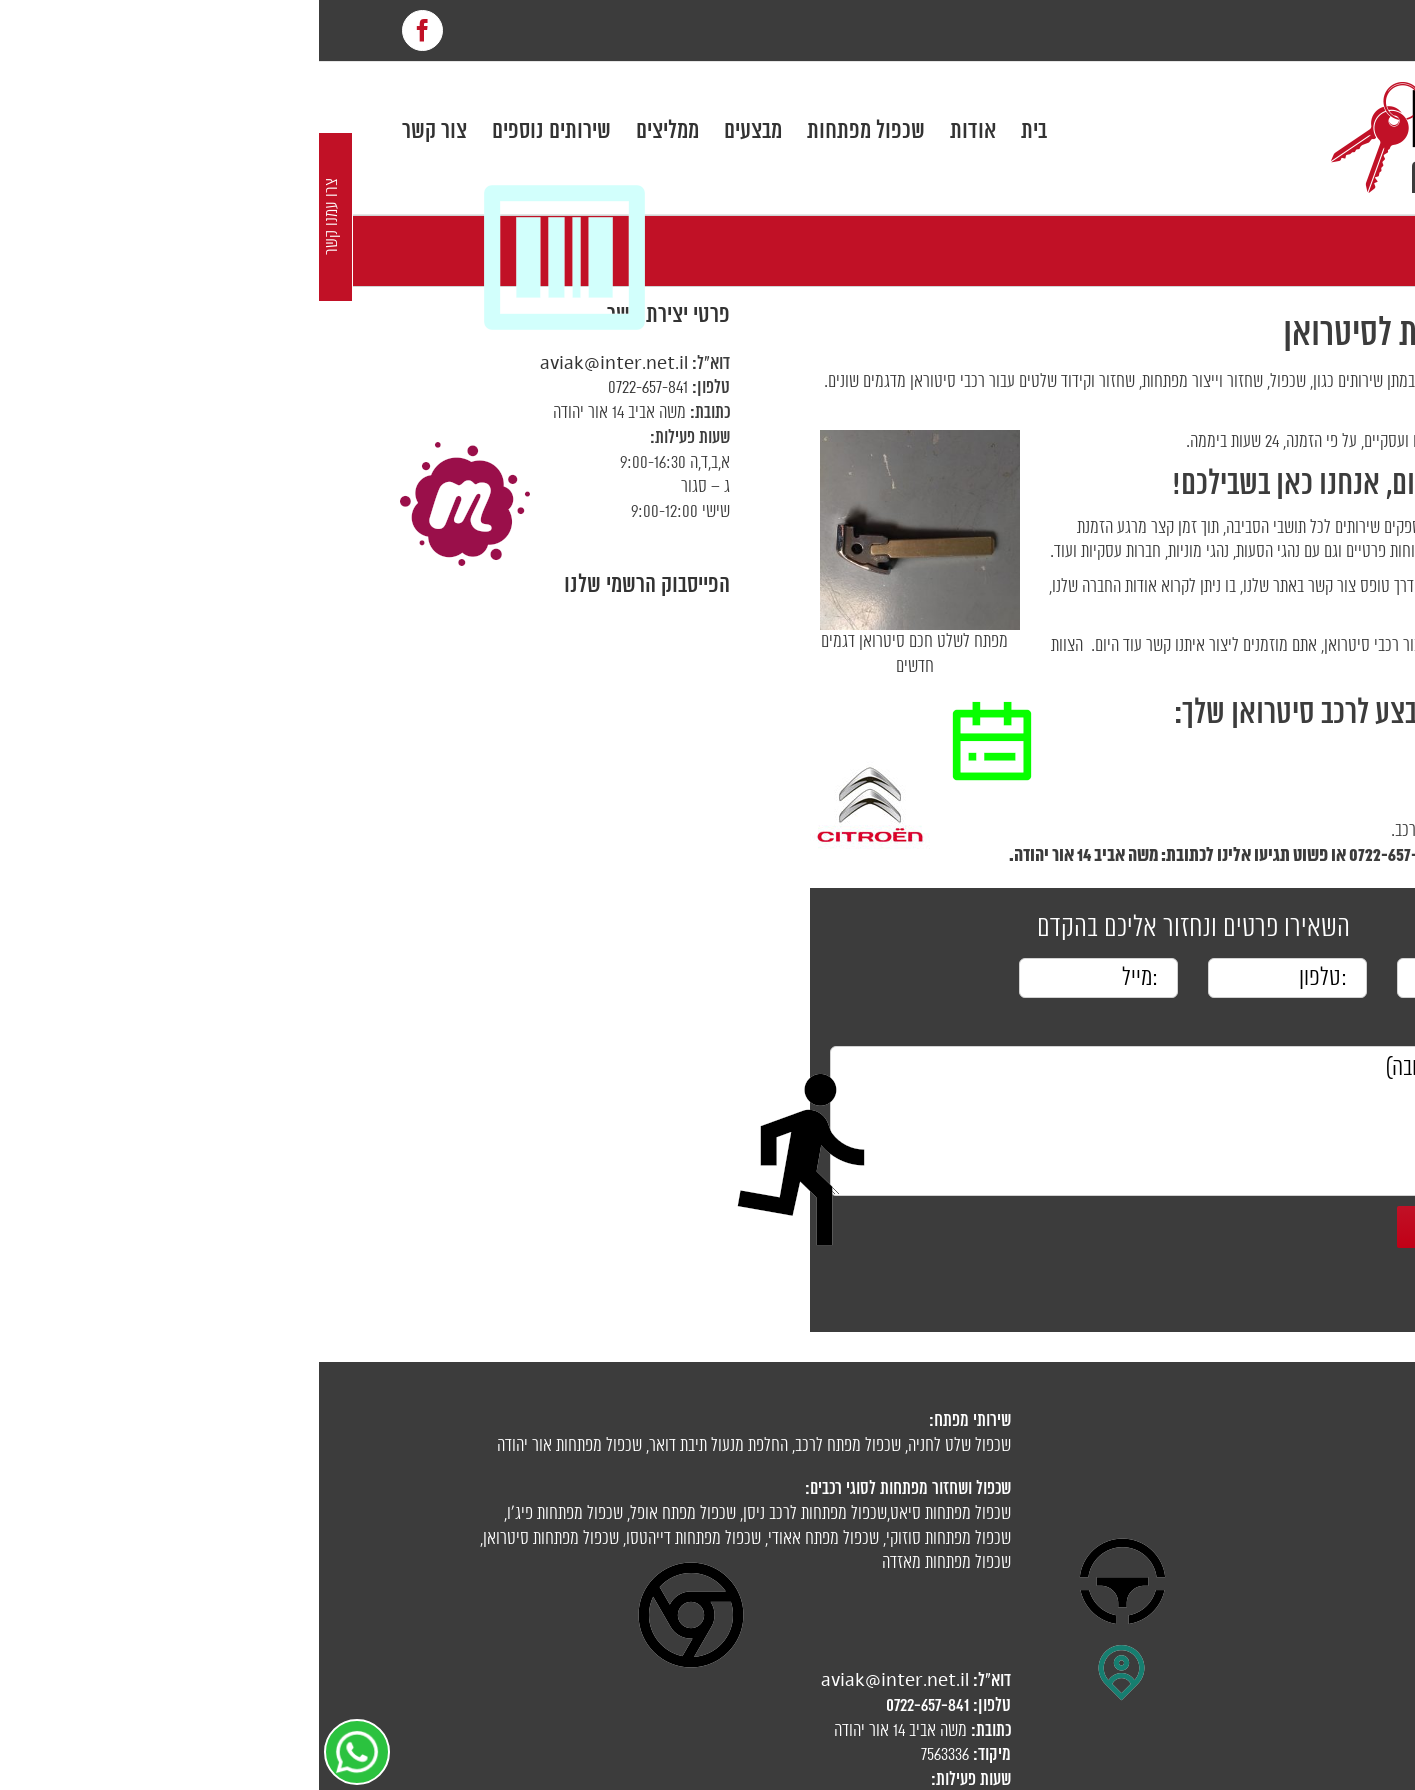 Image resolution: width=1415 pixels, height=1790 pixels. I want to click on scan a barcode, so click(564, 257).